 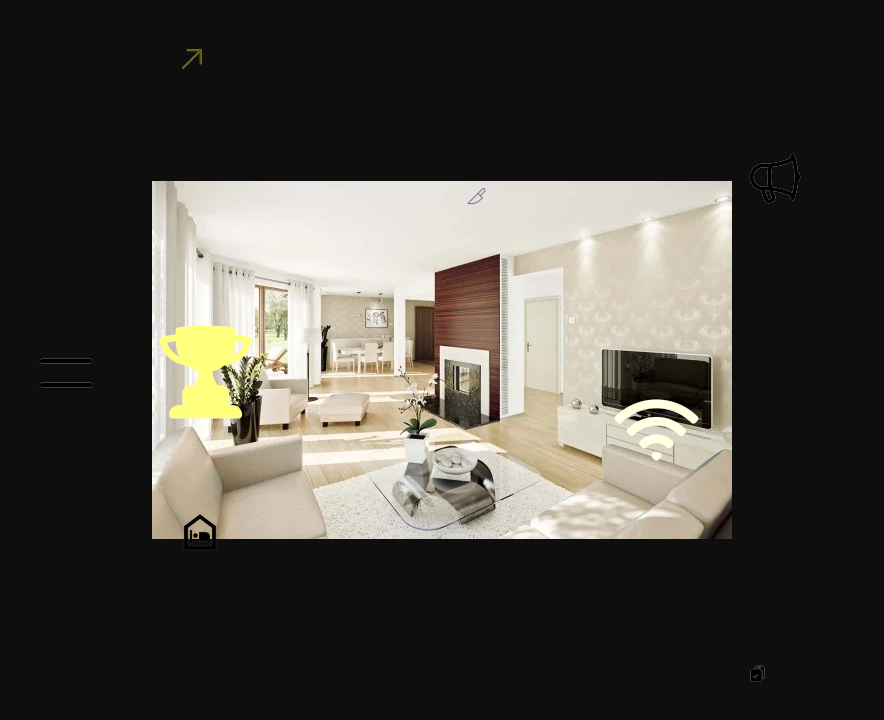 I want to click on view achievements or awards, so click(x=206, y=372).